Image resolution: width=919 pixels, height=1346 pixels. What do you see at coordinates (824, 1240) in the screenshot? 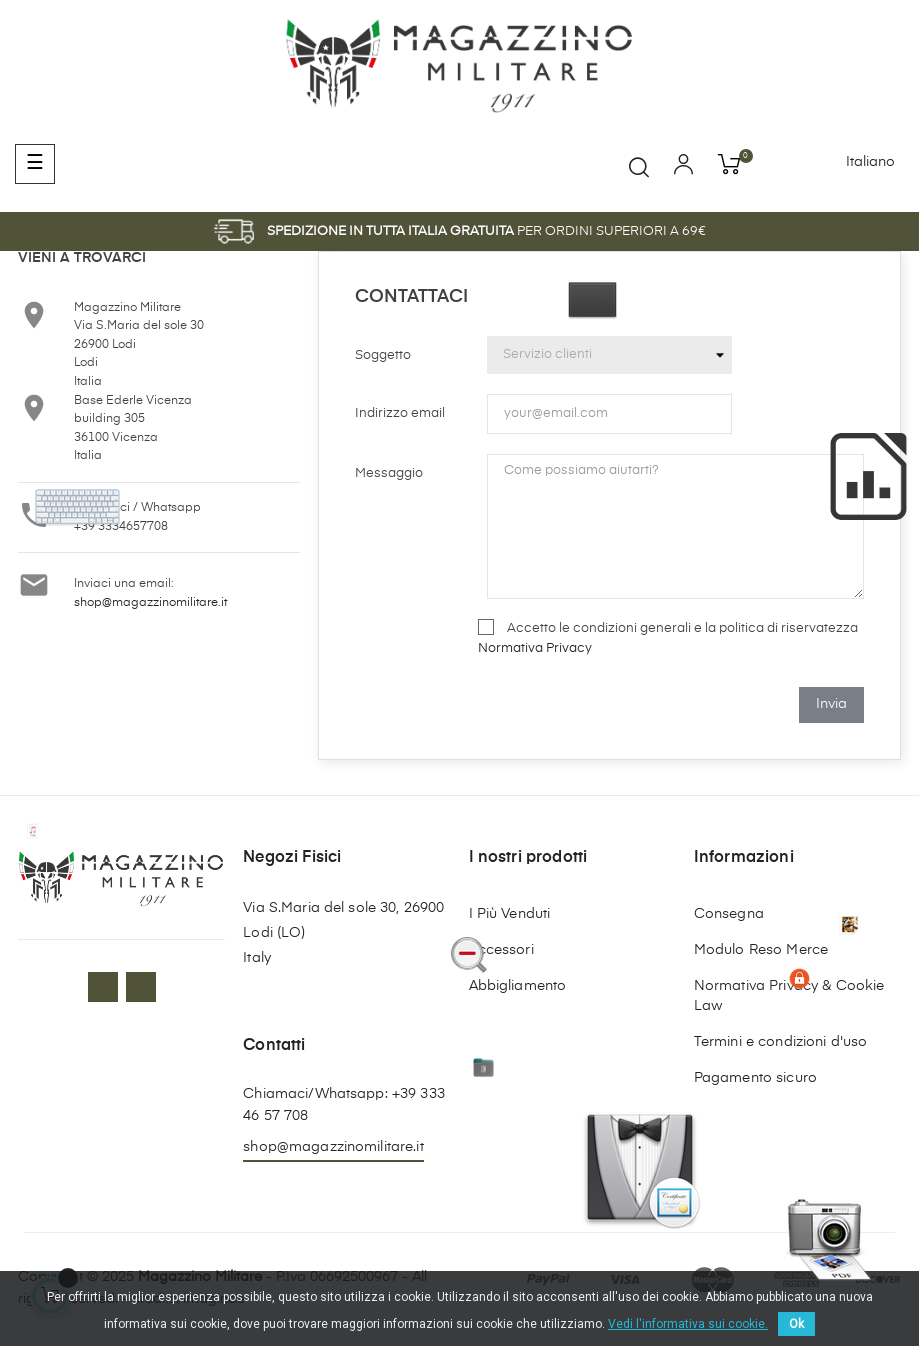
I see `convert scanned images to PDF format` at bounding box center [824, 1240].